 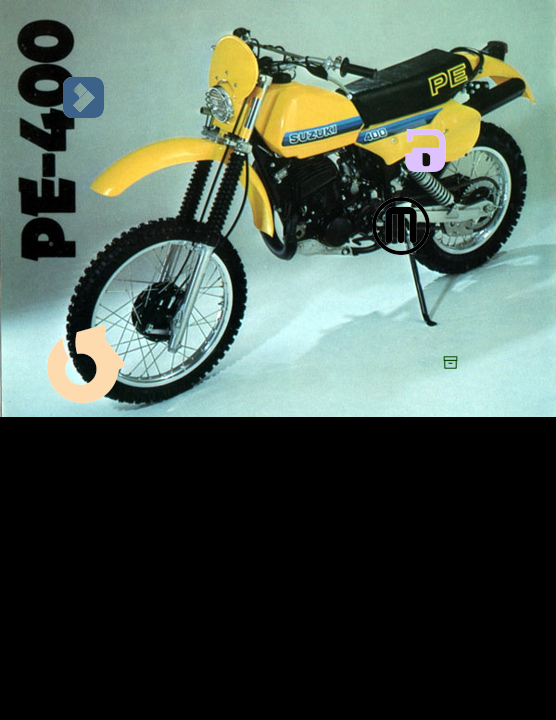 I want to click on open MetaGer search engine, so click(x=425, y=150).